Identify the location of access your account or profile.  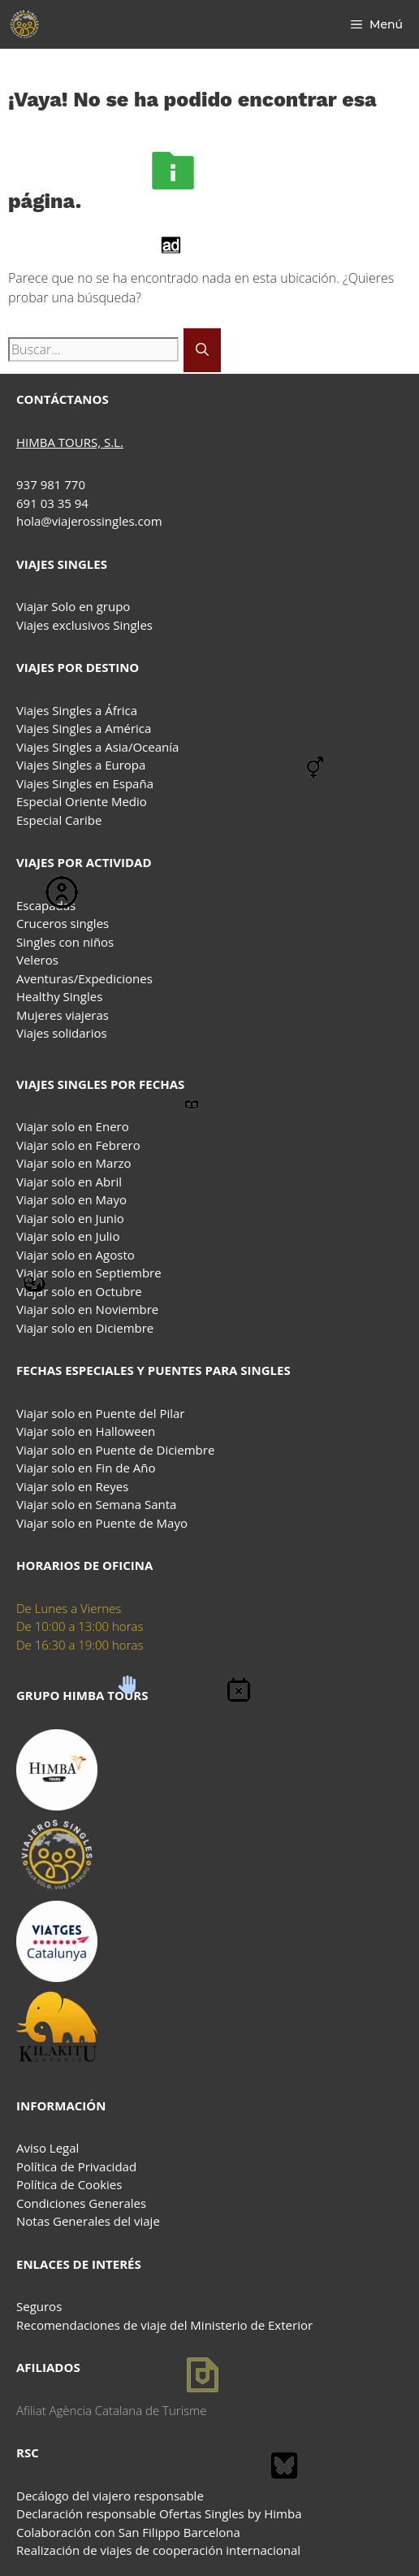
(62, 892).